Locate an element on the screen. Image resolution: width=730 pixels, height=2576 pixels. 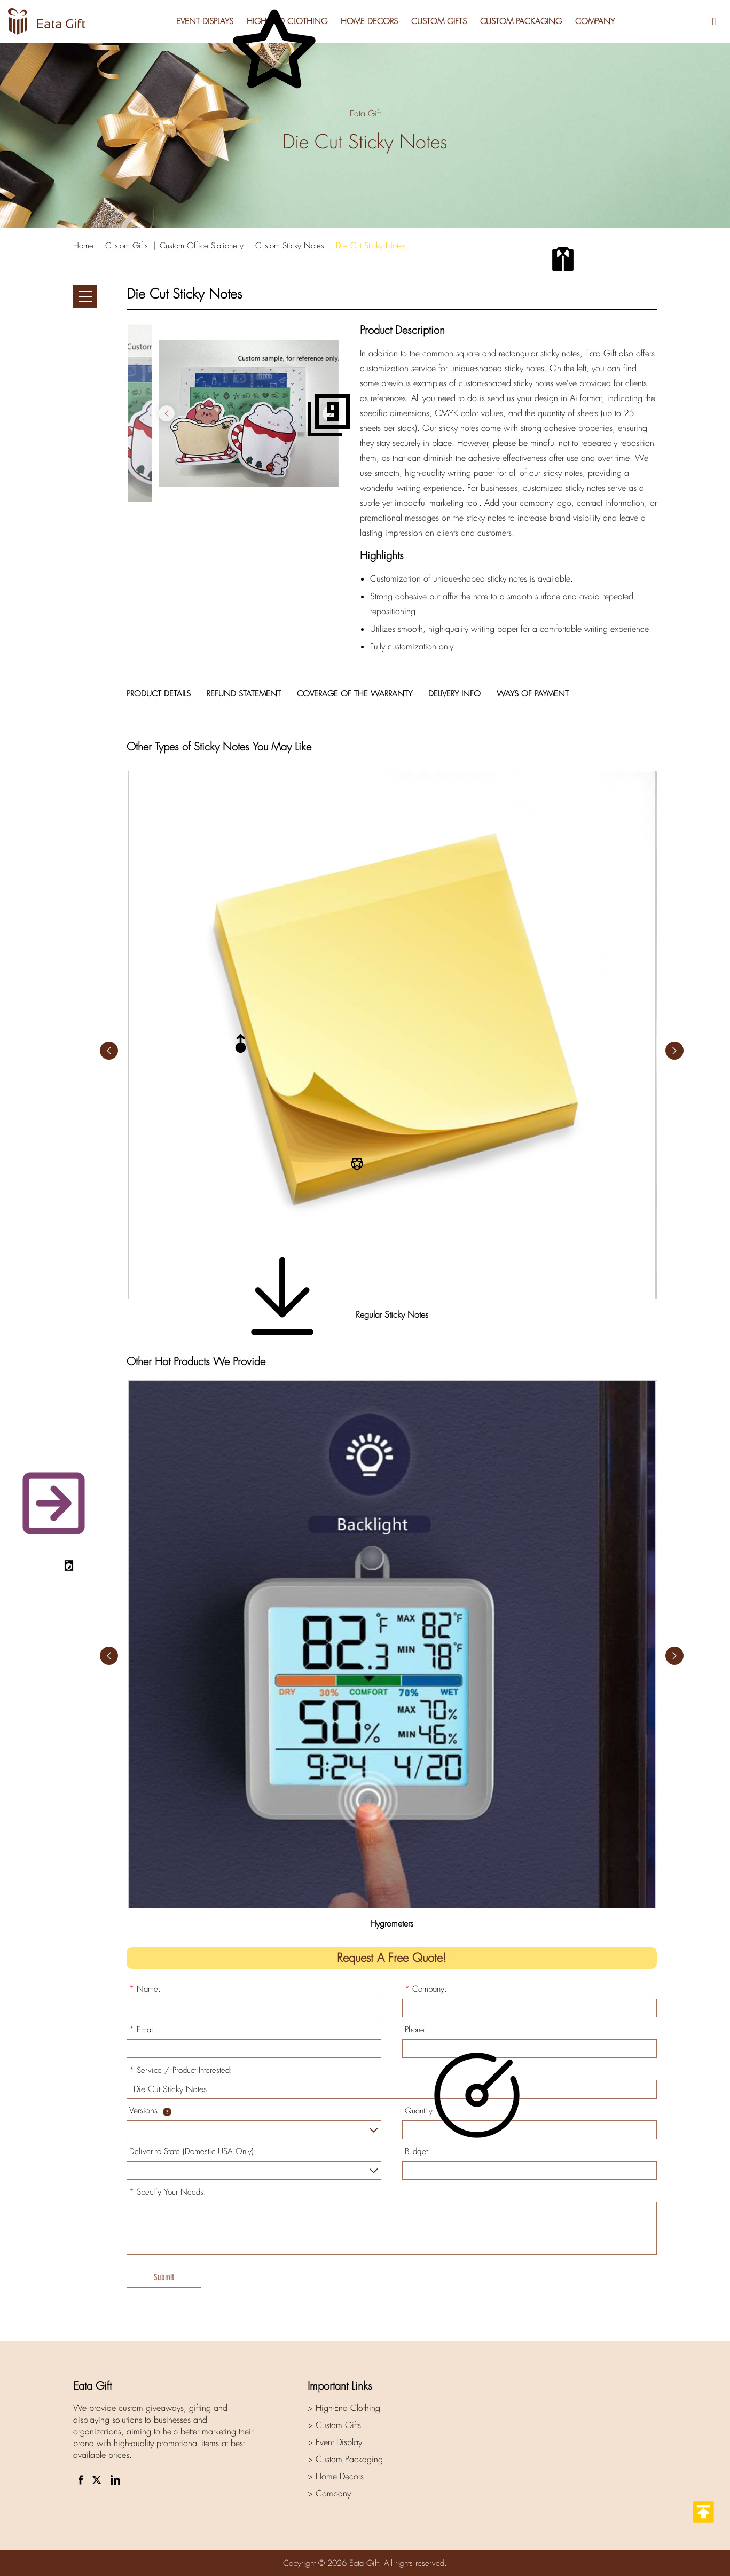
swipe up to continue or dismiss is located at coordinates (240, 1043).